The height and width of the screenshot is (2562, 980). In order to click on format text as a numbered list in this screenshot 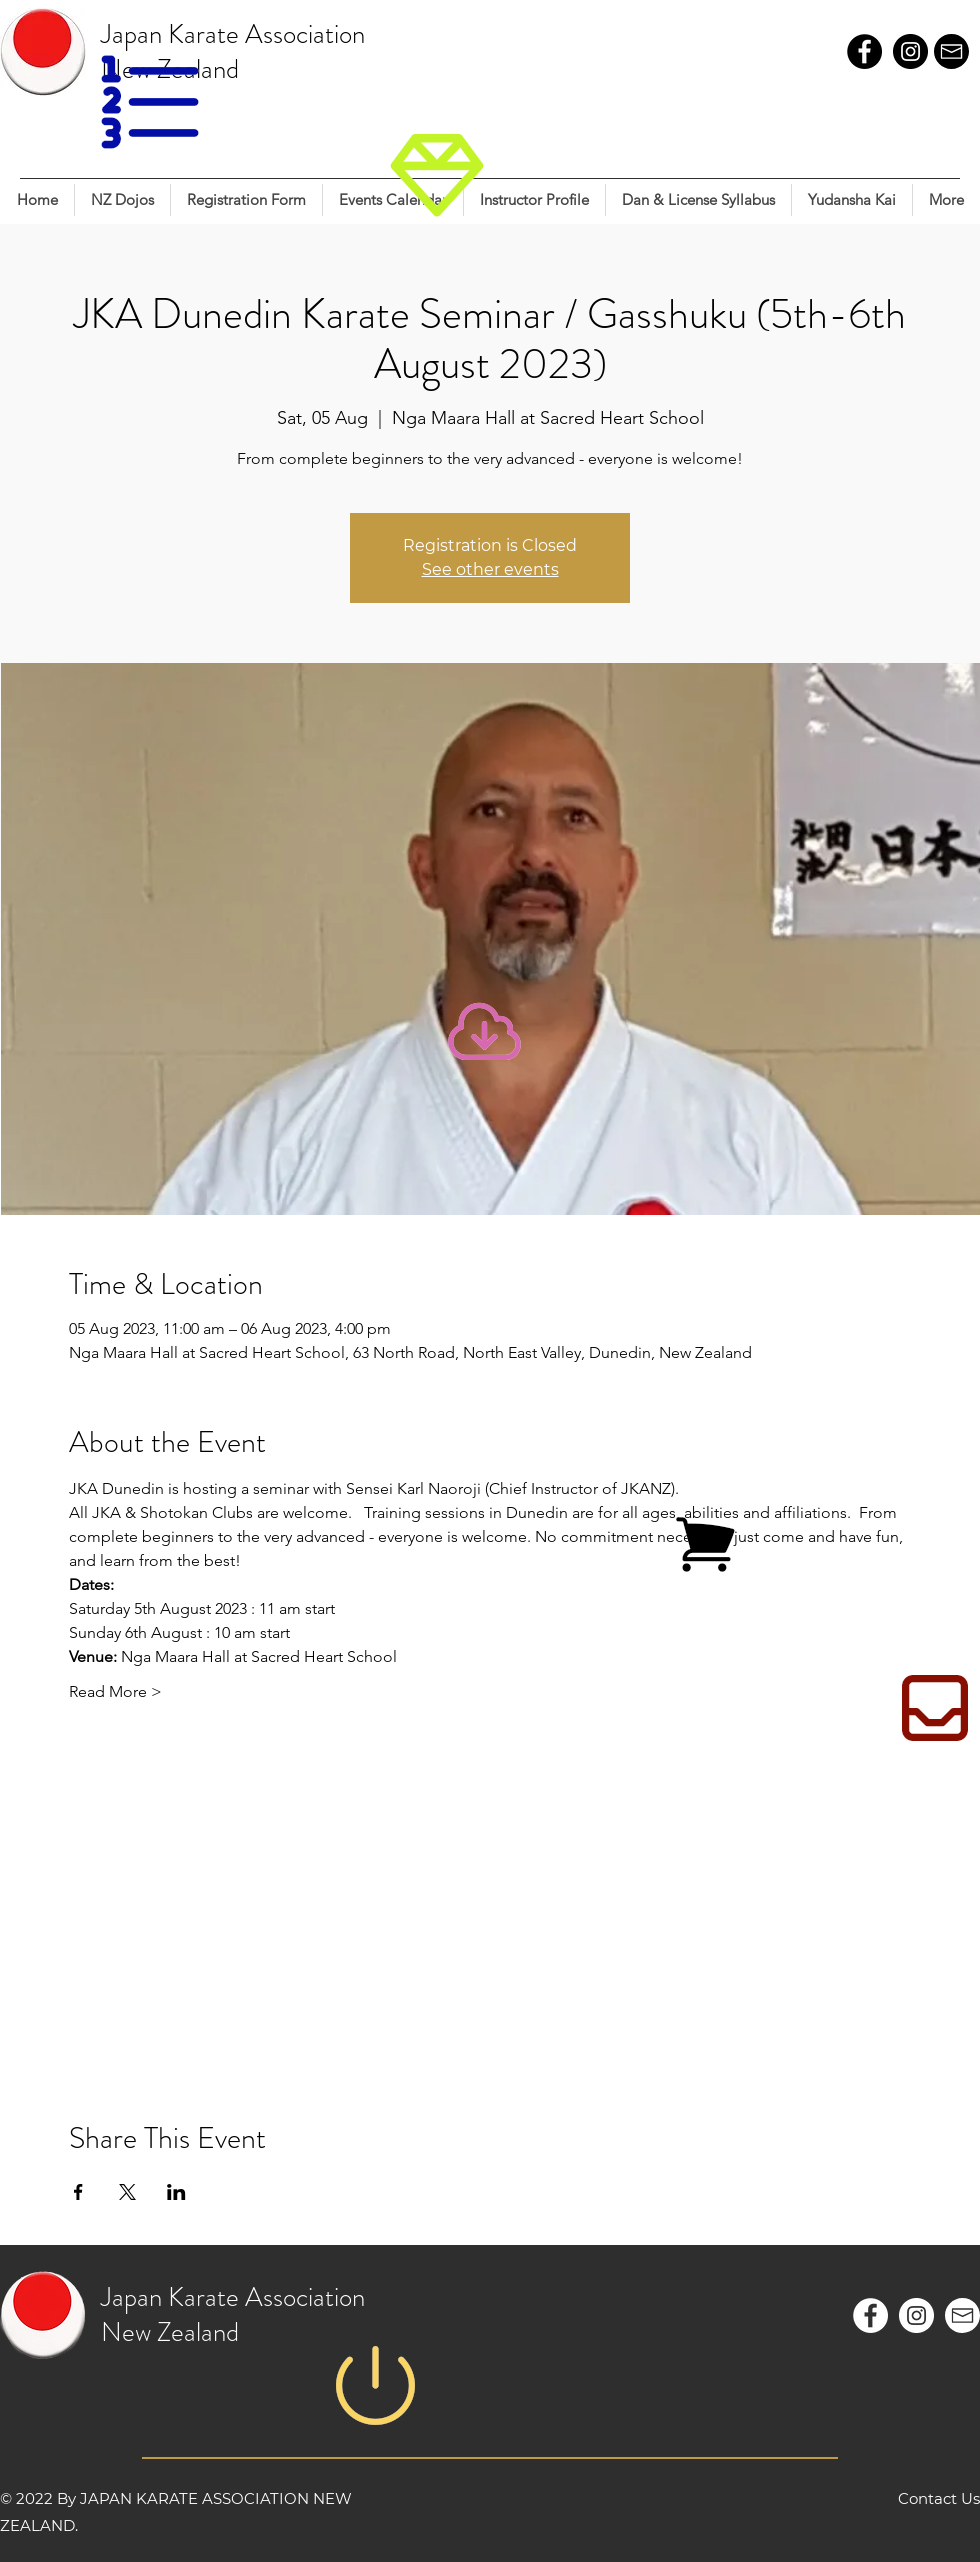, I will do `click(152, 102)`.